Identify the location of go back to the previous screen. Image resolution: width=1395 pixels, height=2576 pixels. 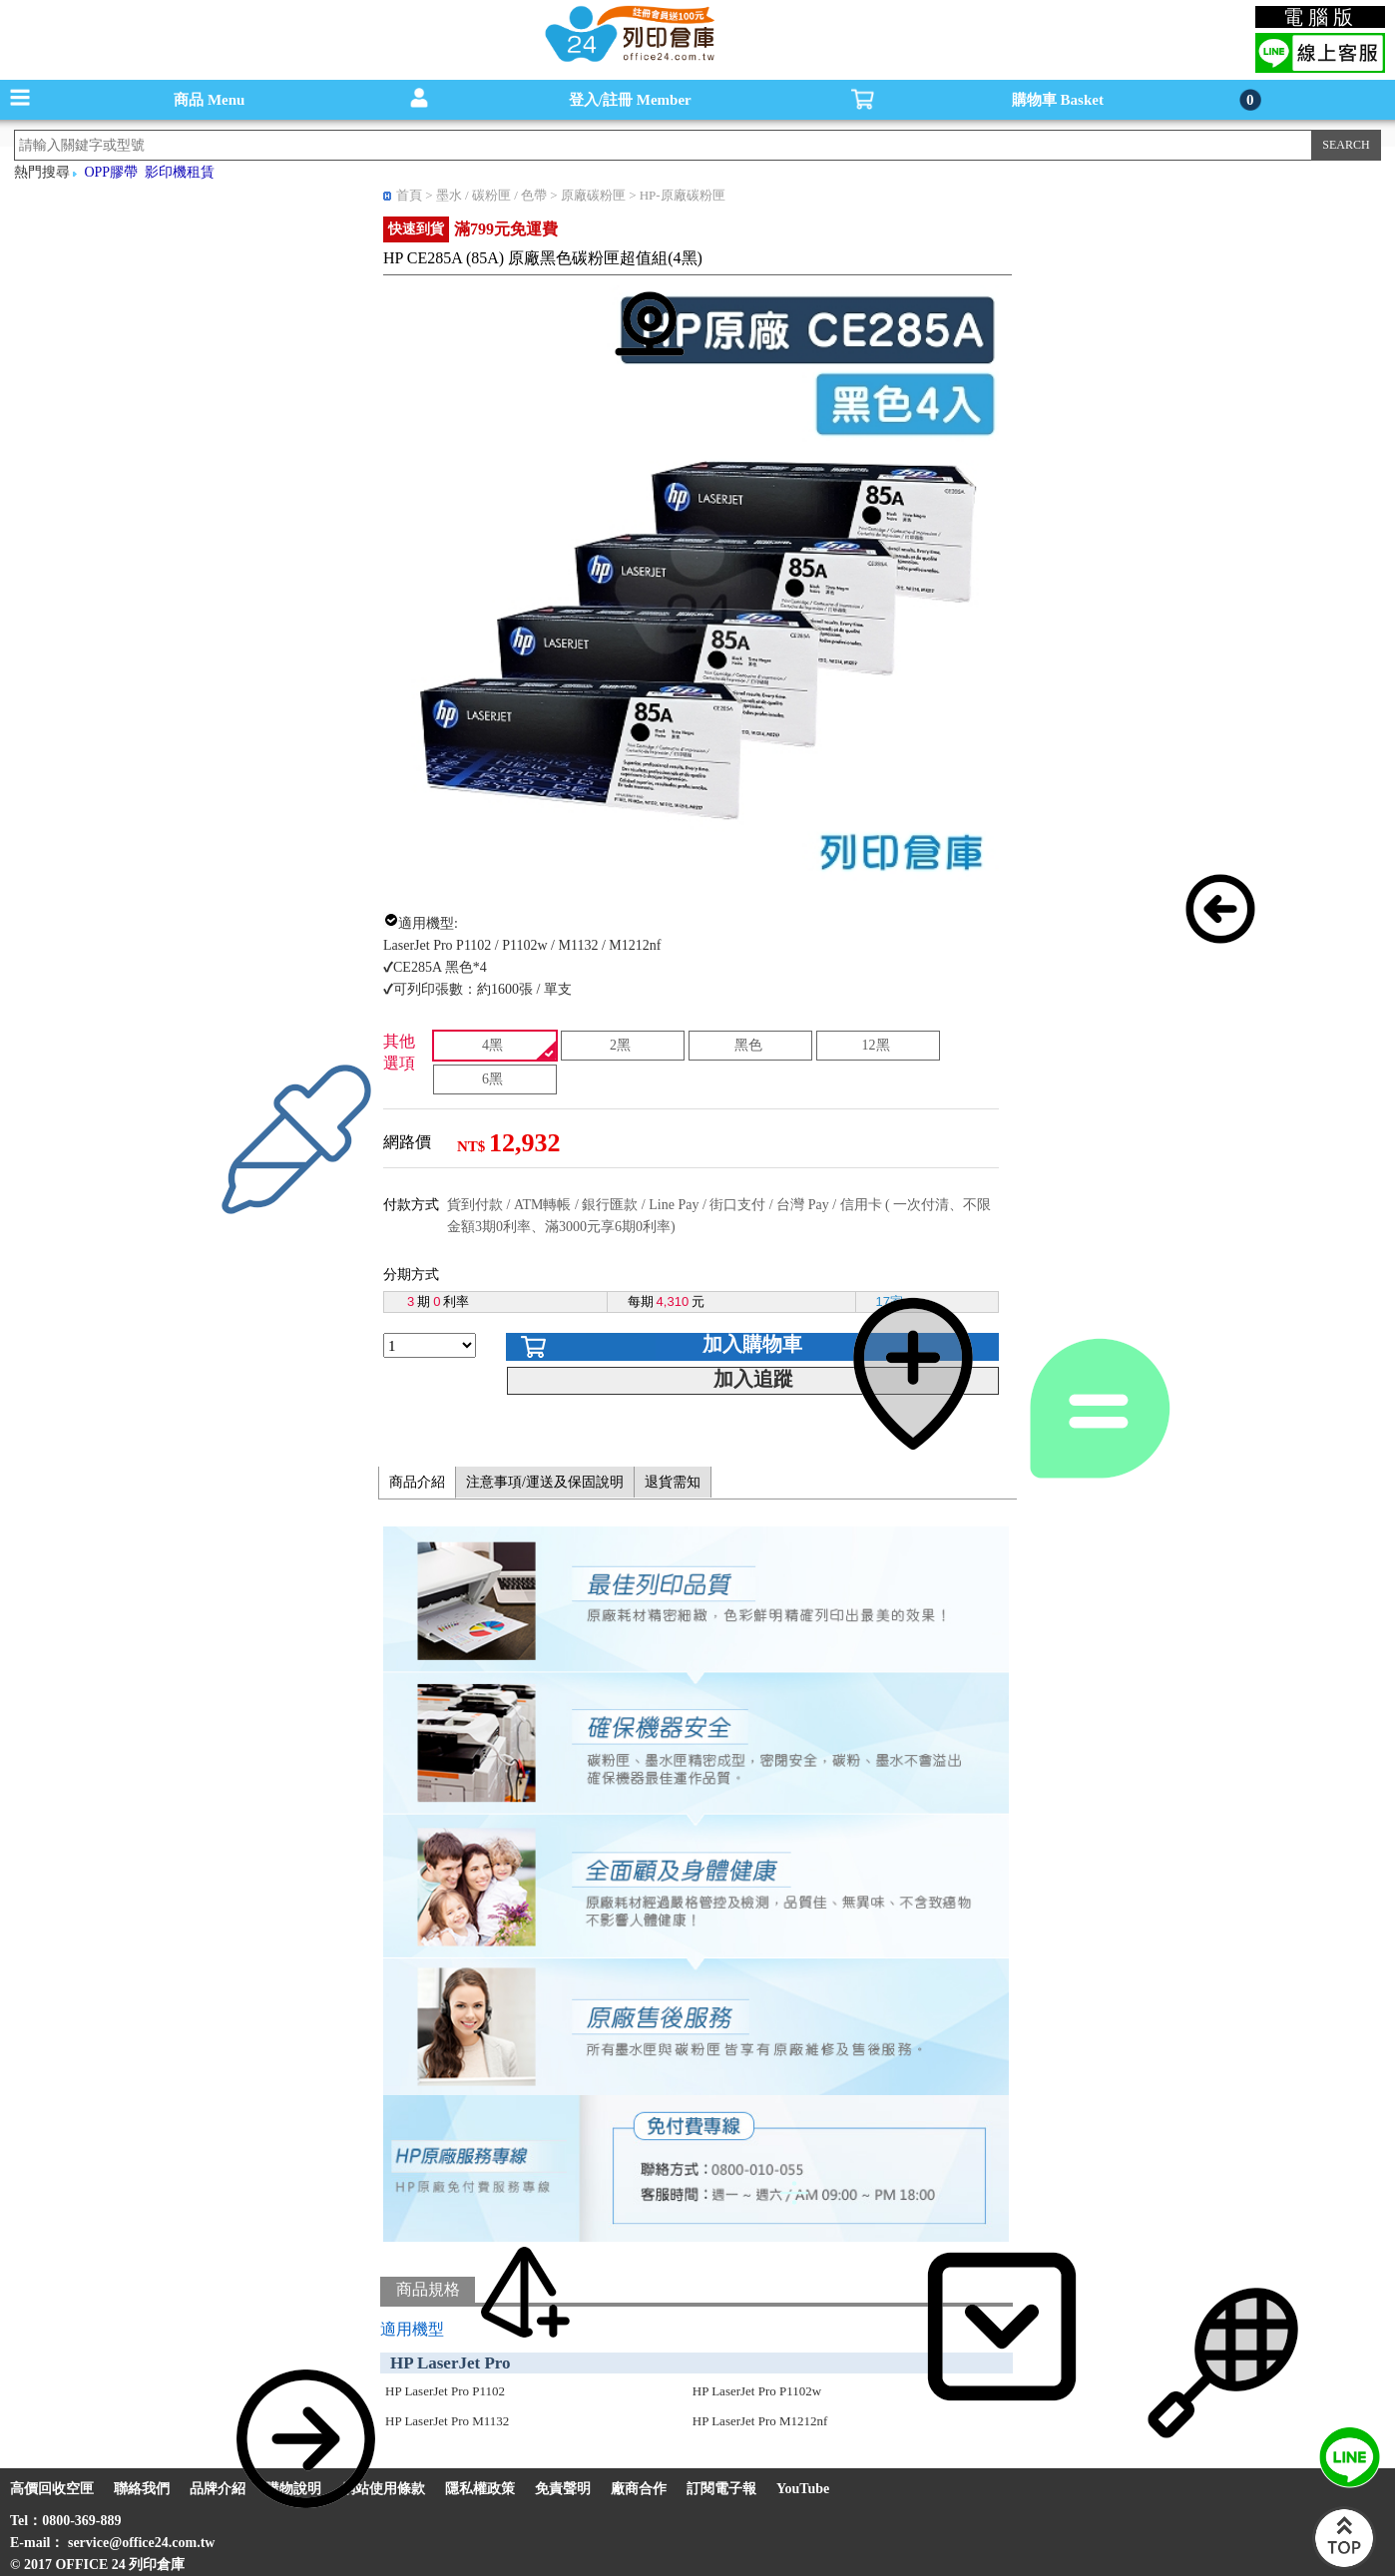
(1220, 909).